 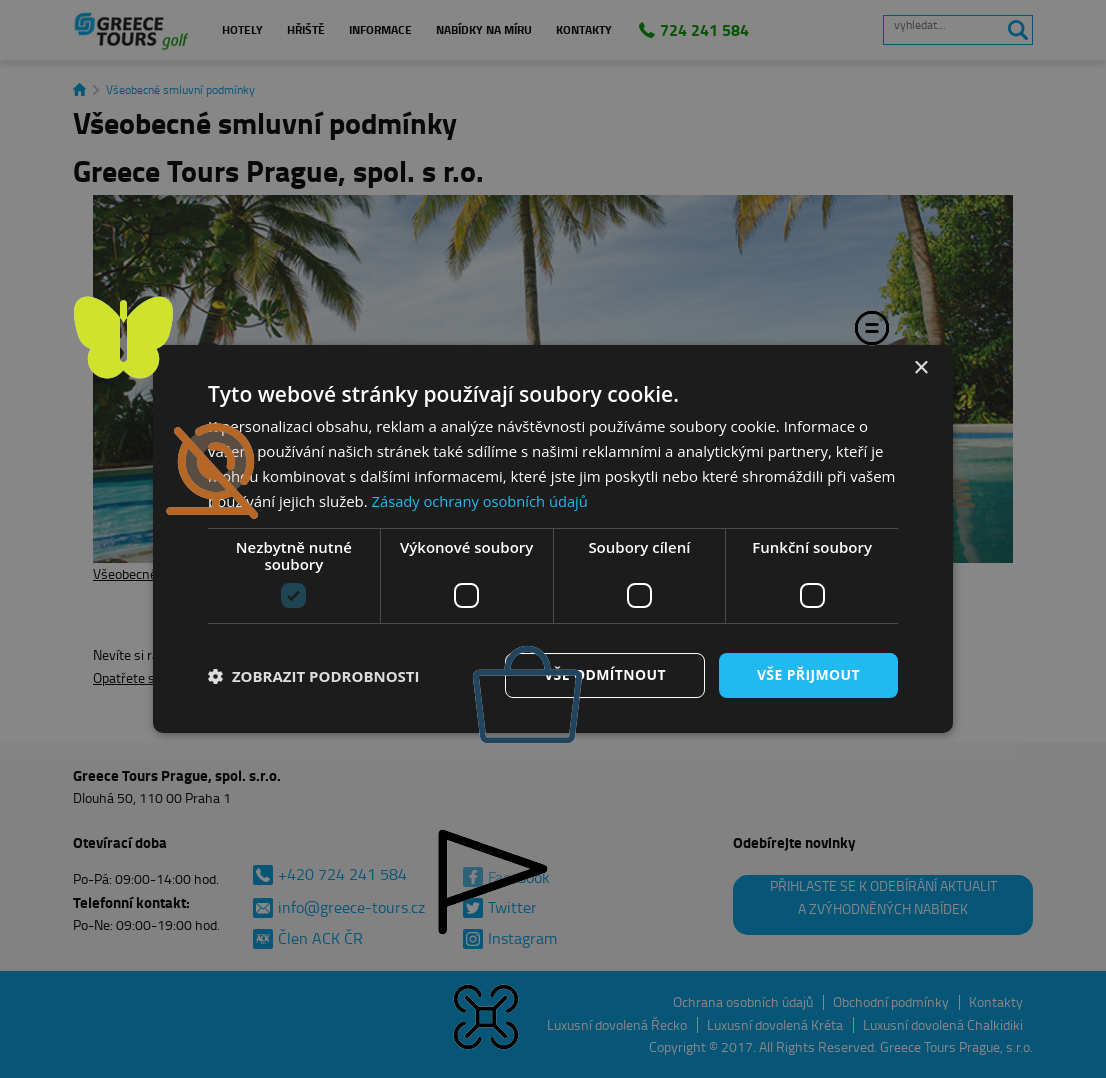 I want to click on indicates creative commons no-derivatives license, so click(x=872, y=328).